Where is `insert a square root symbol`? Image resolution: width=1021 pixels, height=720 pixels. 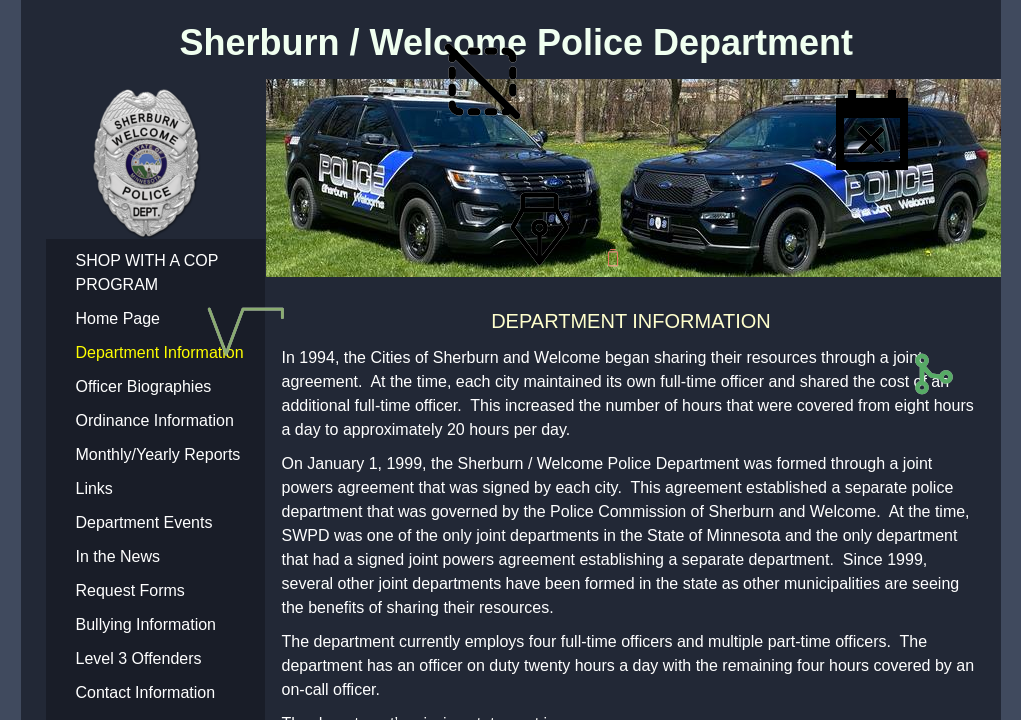
insert a square root symbol is located at coordinates (243, 326).